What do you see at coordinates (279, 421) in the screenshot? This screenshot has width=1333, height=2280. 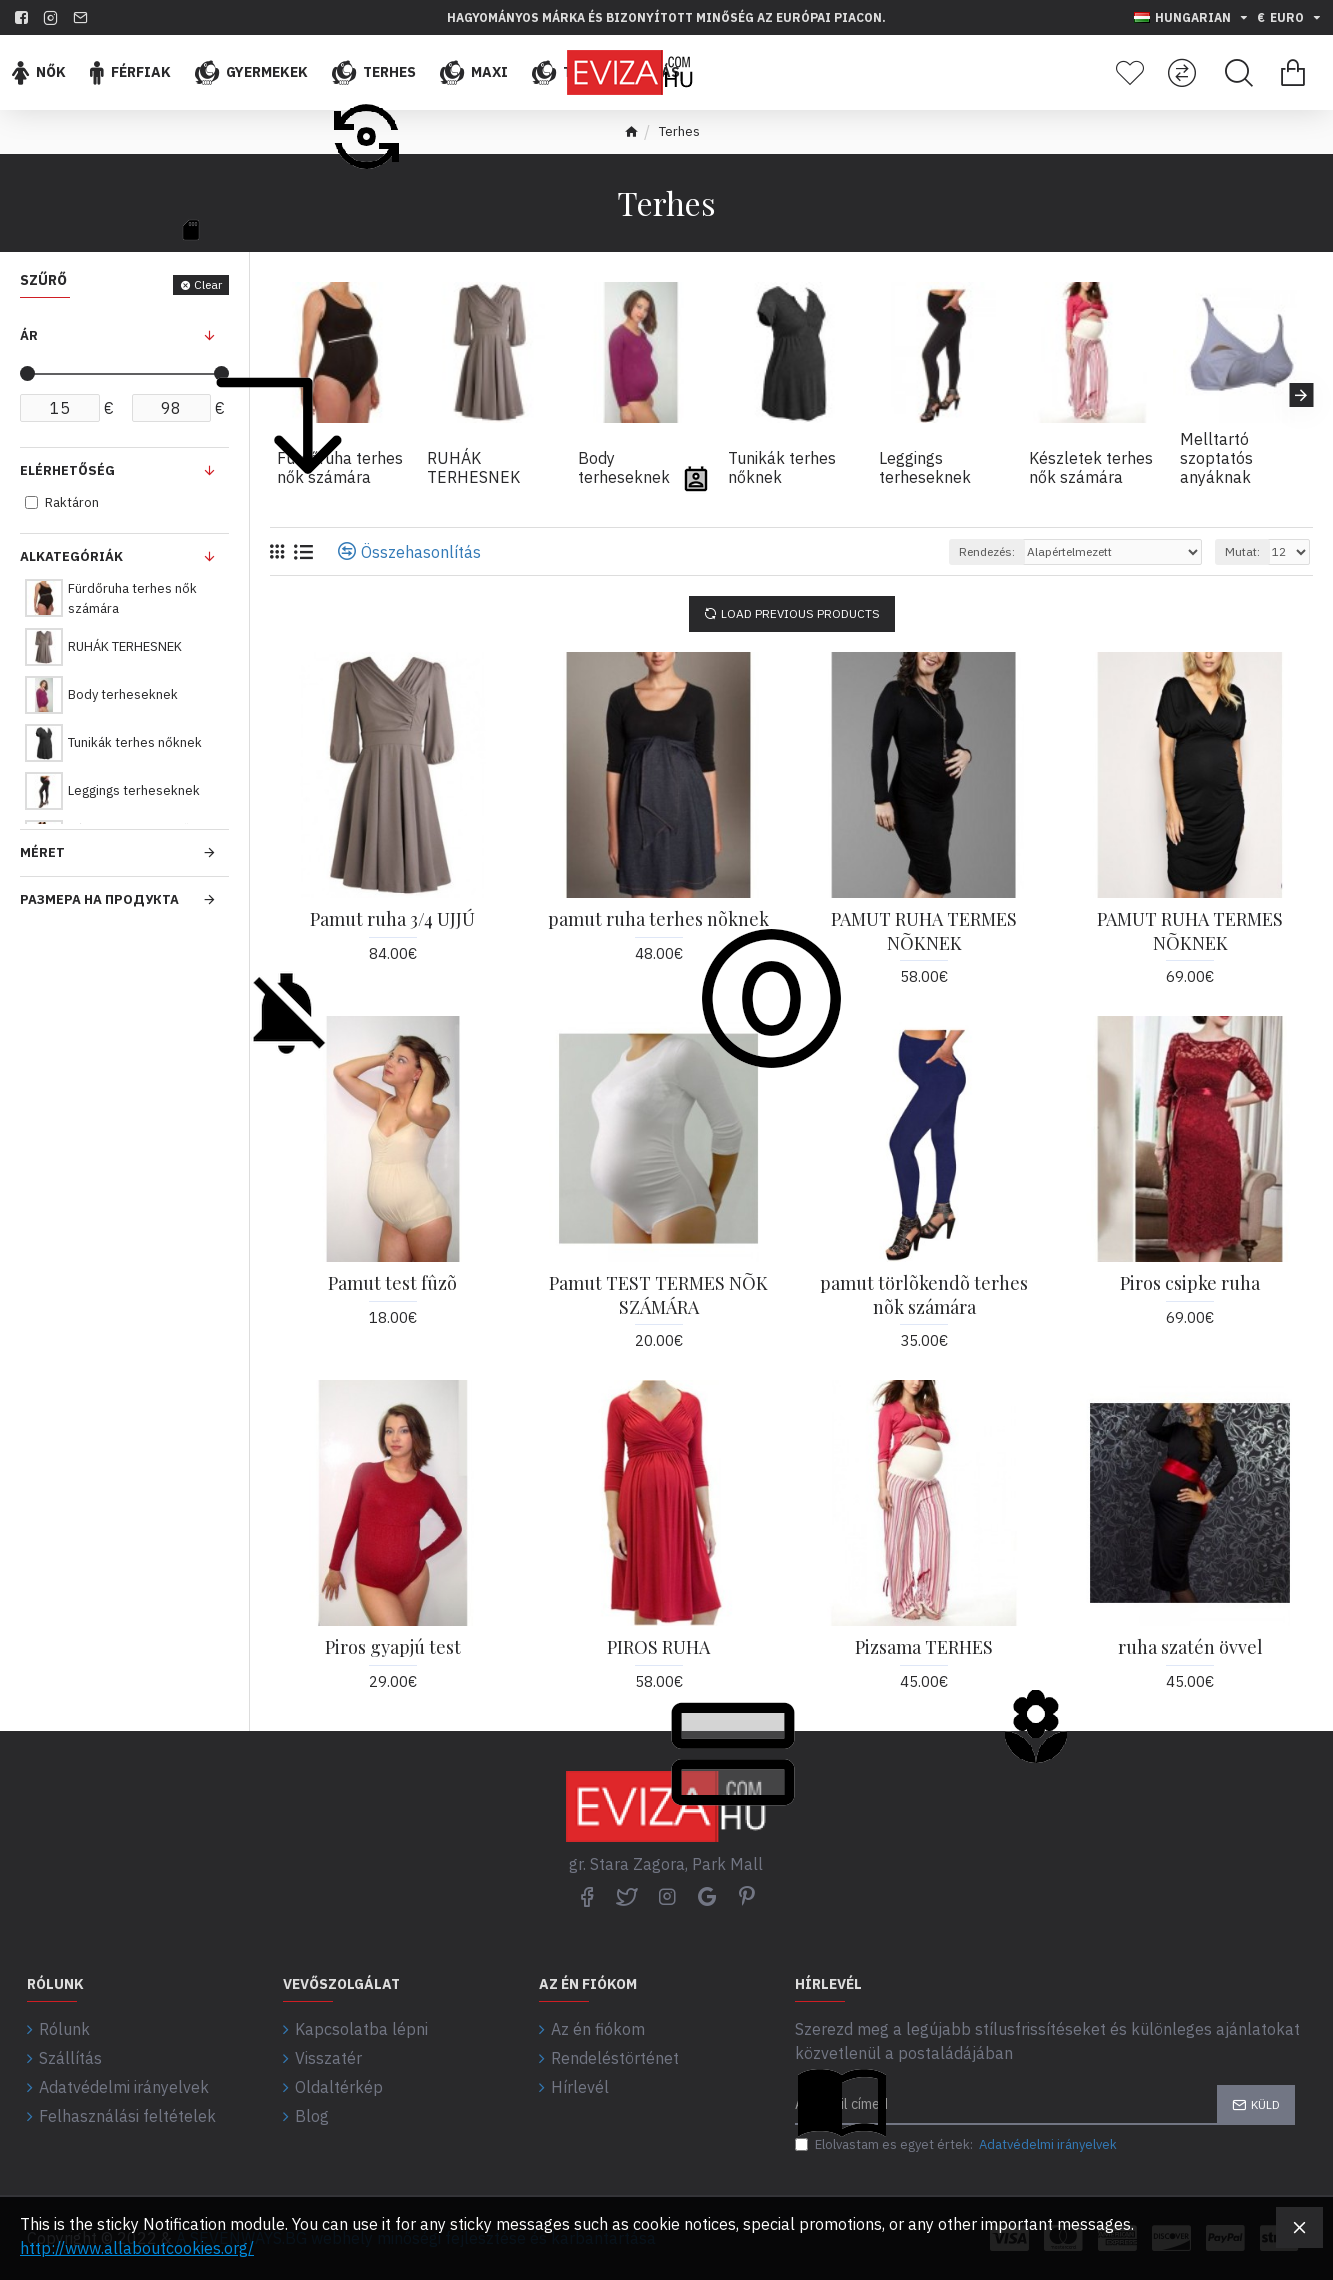 I see `move item right then down` at bounding box center [279, 421].